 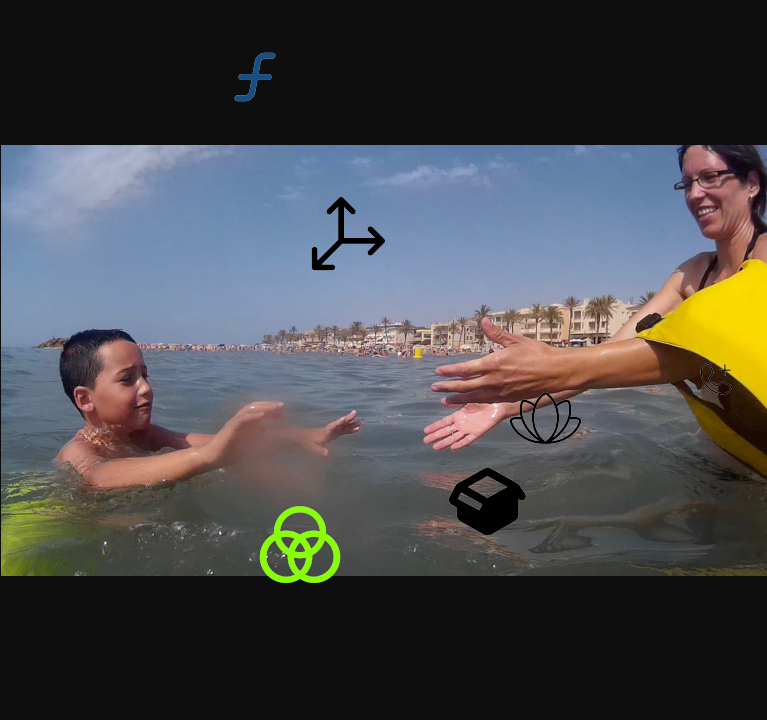 What do you see at coordinates (255, 77) in the screenshot?
I see `access mathematical or programming functions` at bounding box center [255, 77].